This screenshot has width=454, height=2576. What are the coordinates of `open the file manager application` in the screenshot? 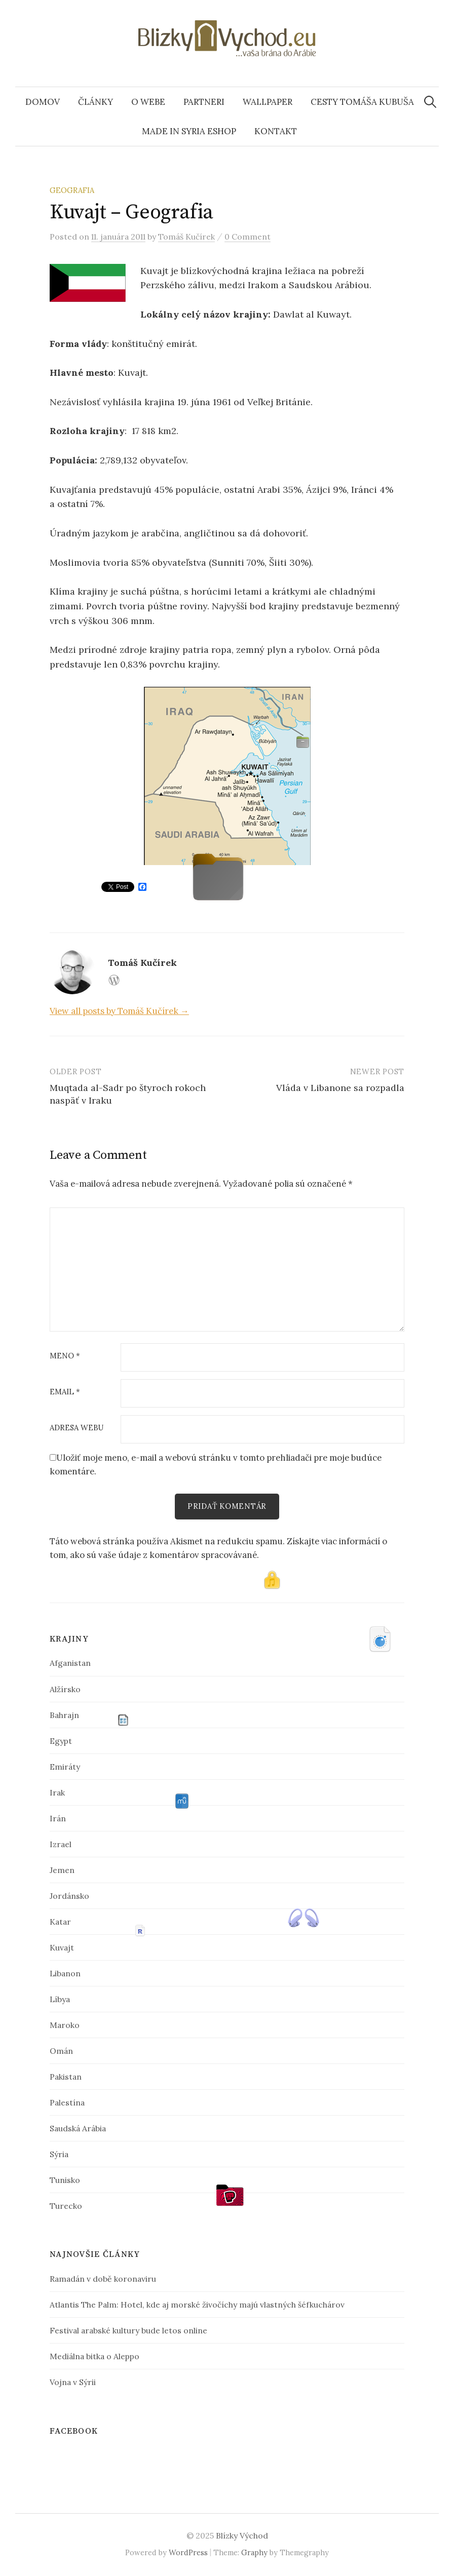 It's located at (302, 741).